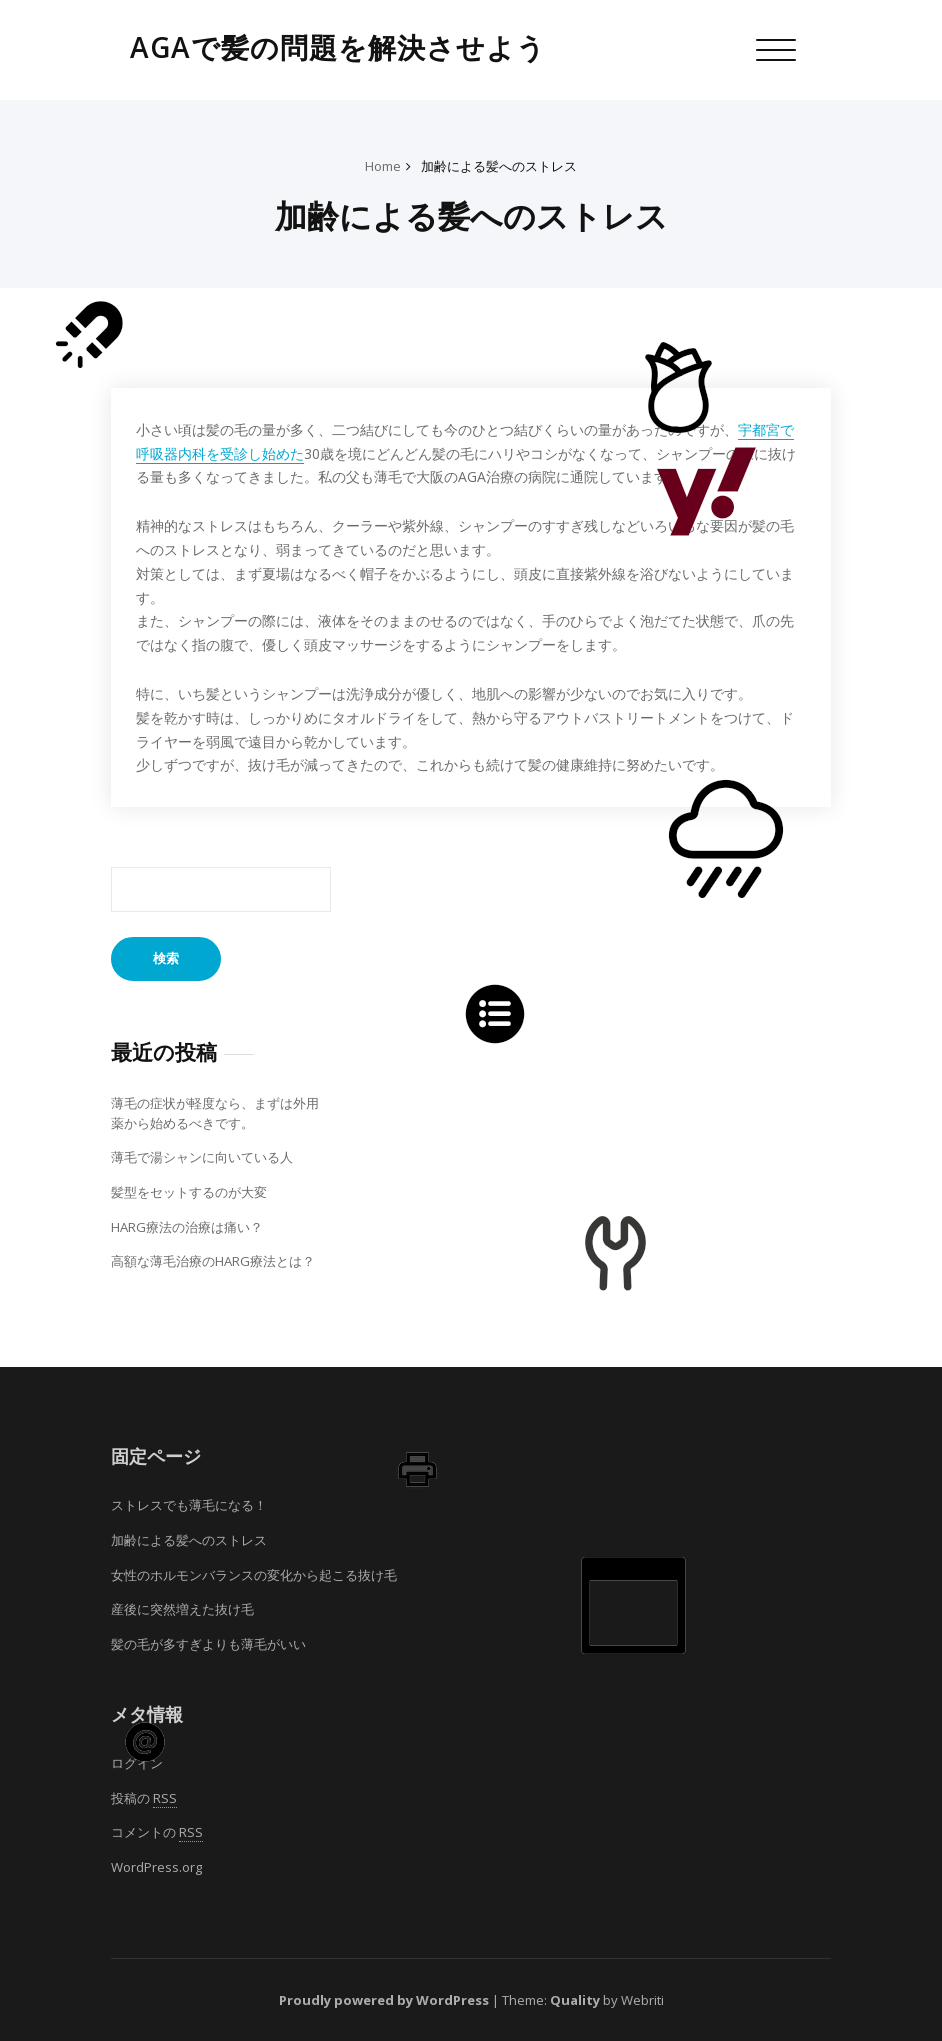 Image resolution: width=942 pixels, height=2041 pixels. I want to click on print the current document or page, so click(417, 1469).